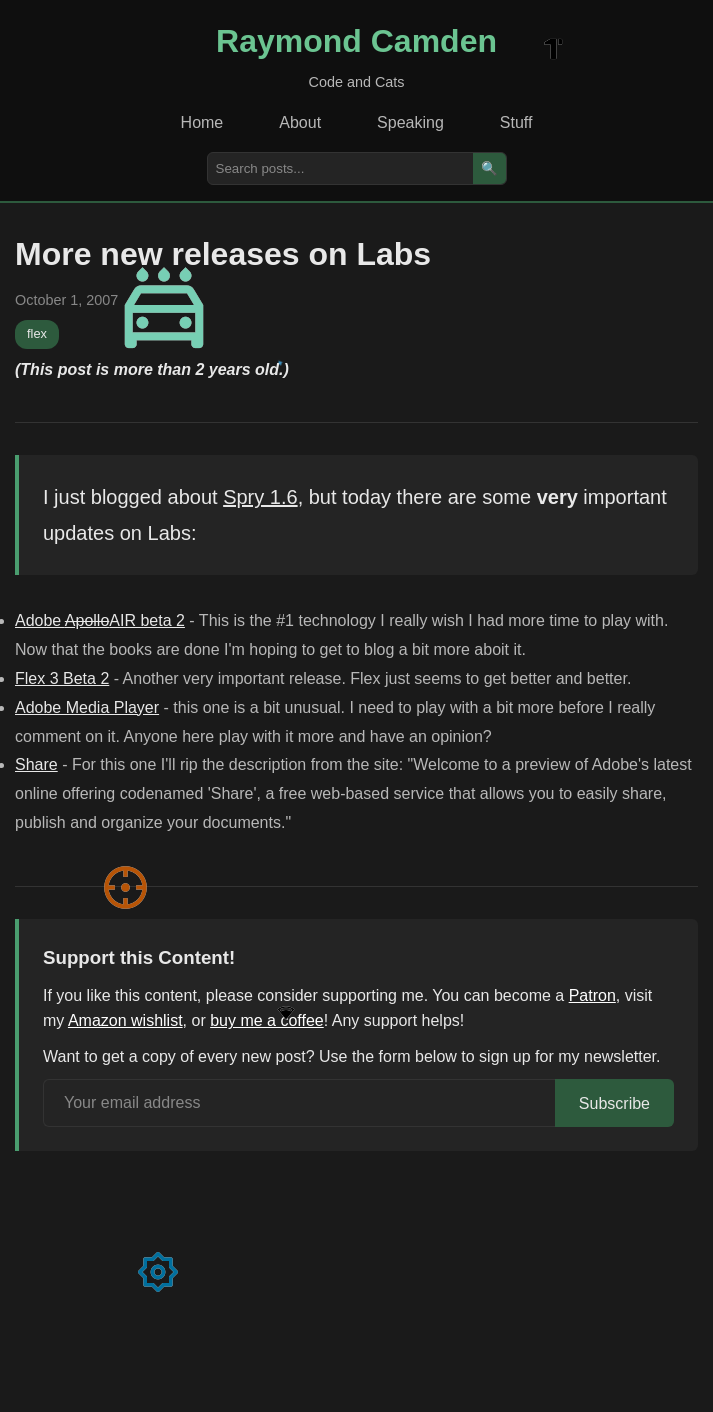 The height and width of the screenshot is (1412, 713). What do you see at coordinates (125, 887) in the screenshot?
I see `center or focus on current location` at bounding box center [125, 887].